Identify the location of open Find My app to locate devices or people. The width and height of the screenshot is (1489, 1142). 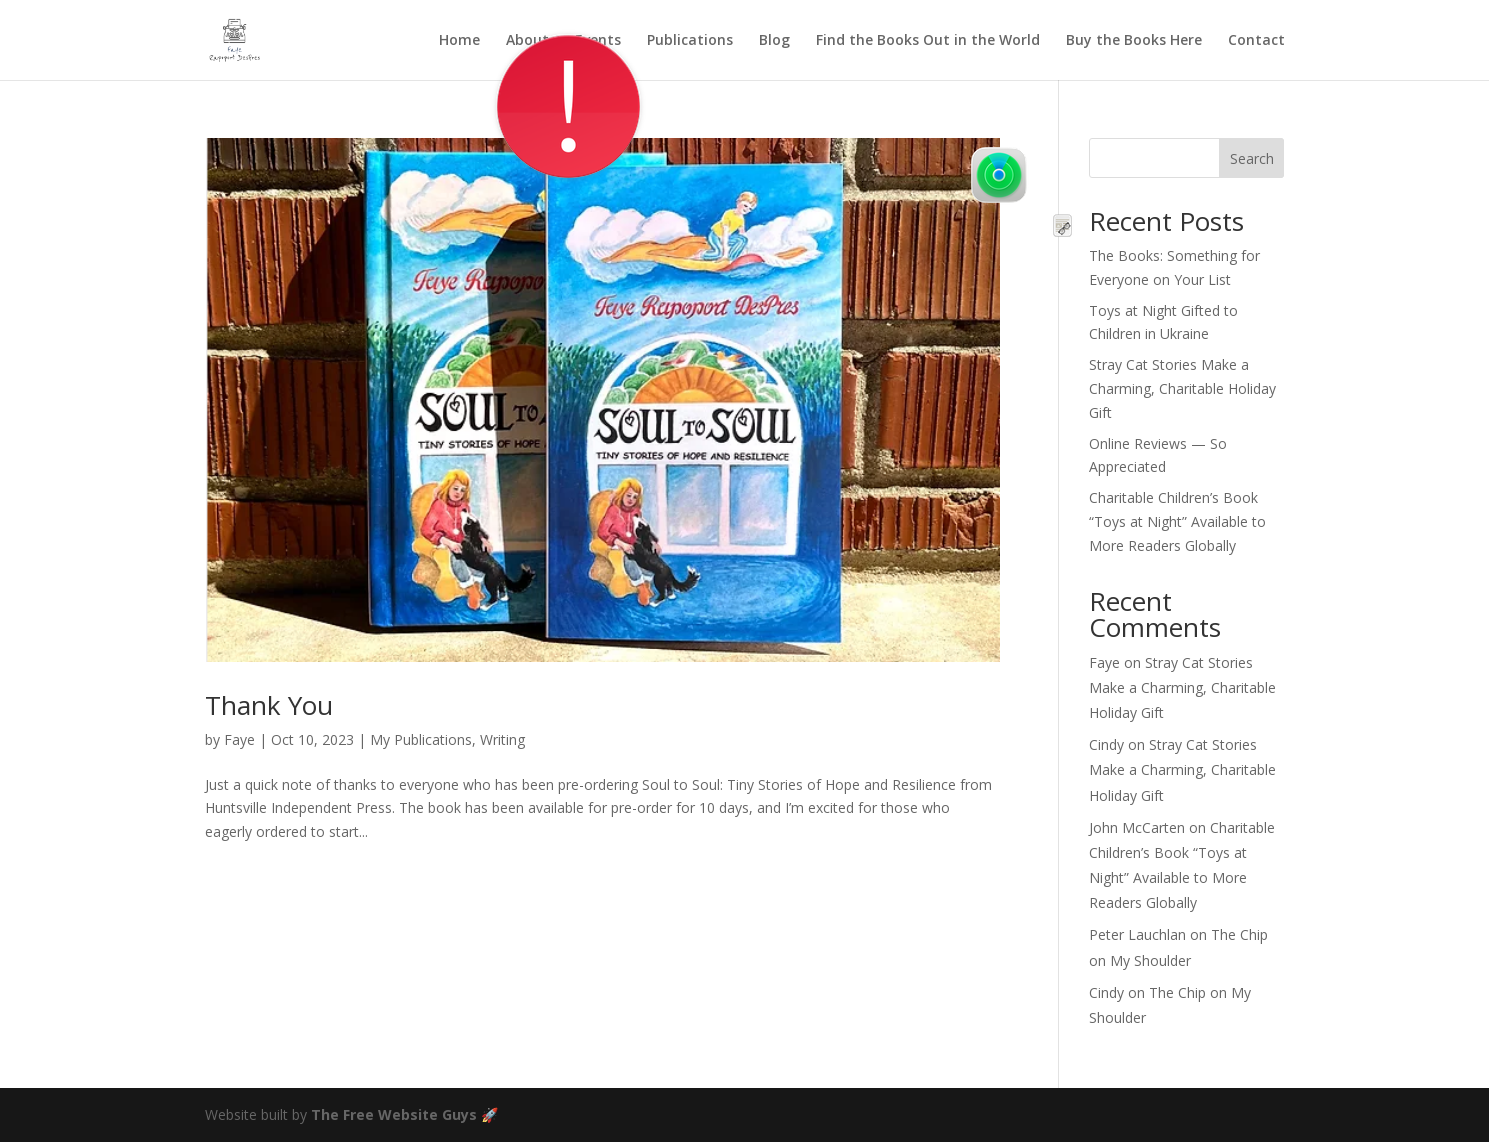
(999, 175).